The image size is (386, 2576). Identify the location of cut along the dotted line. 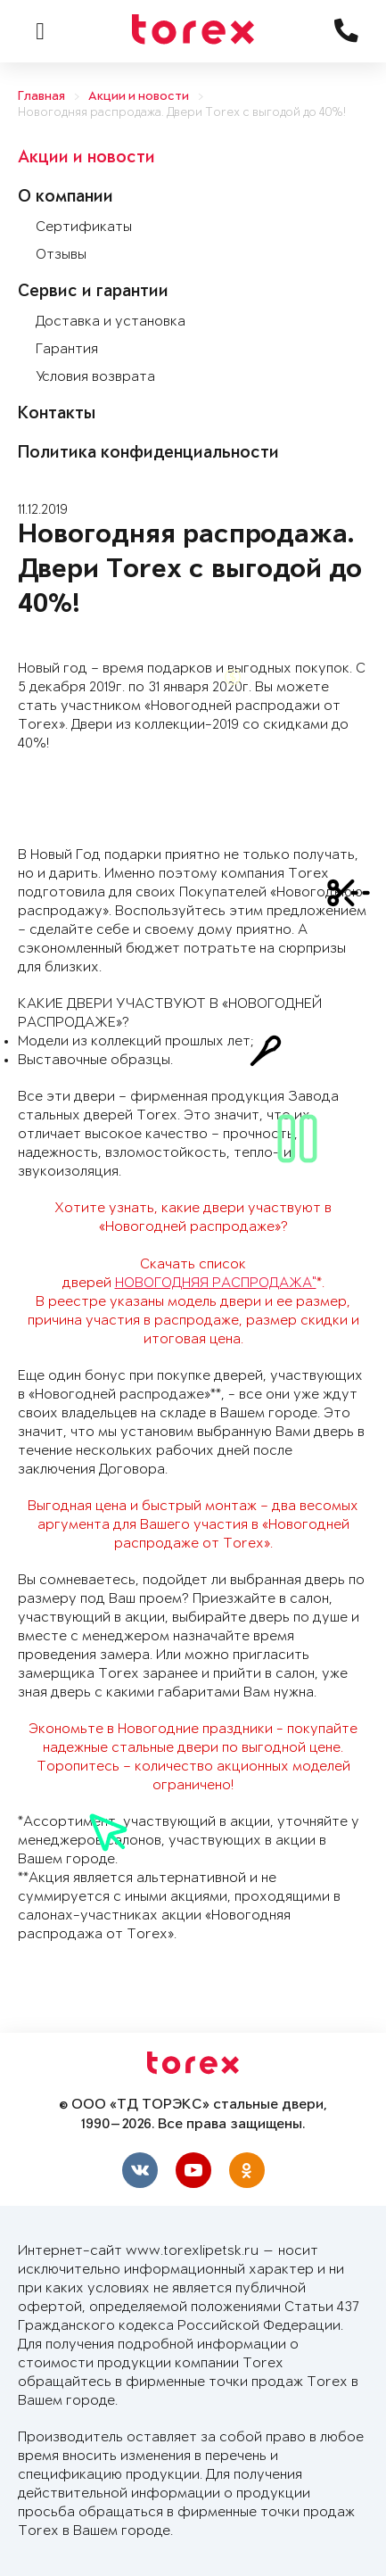
(349, 893).